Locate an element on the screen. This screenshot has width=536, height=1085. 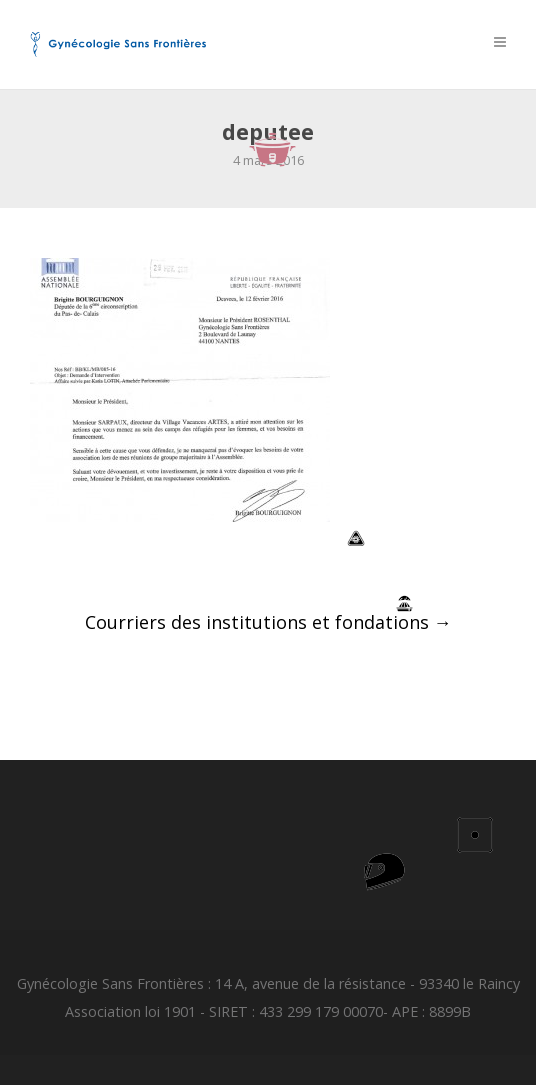
access kitchen or cooking tools is located at coordinates (404, 603).